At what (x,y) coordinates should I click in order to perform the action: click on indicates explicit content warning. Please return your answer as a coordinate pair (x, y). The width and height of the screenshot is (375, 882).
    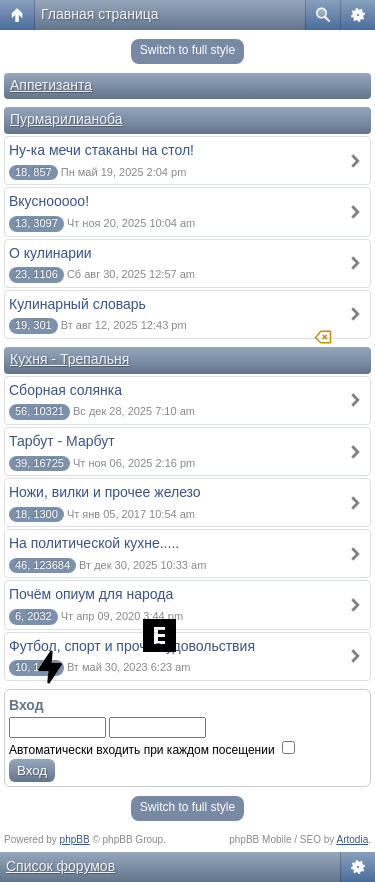
    Looking at the image, I should click on (159, 635).